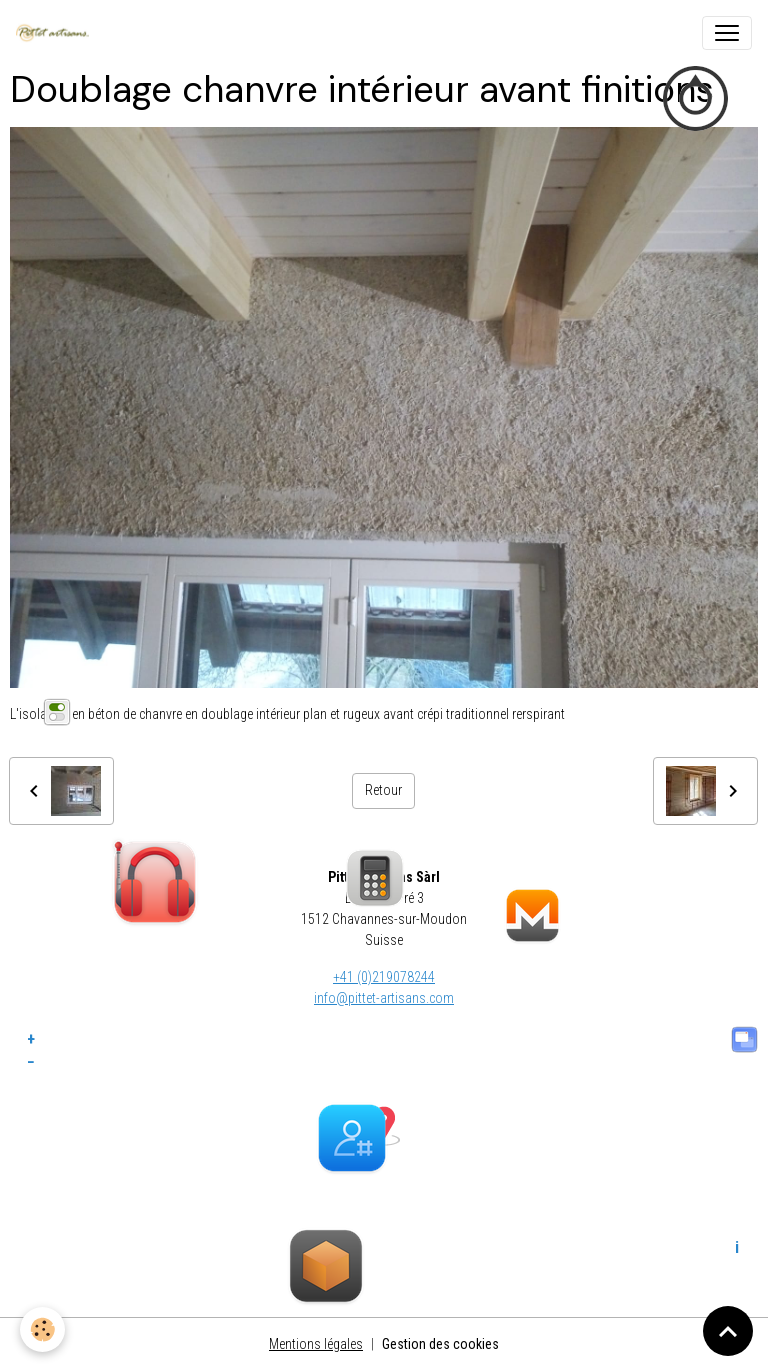 The width and height of the screenshot is (768, 1371). Describe the element at coordinates (695, 98) in the screenshot. I see `access privacy settings` at that location.